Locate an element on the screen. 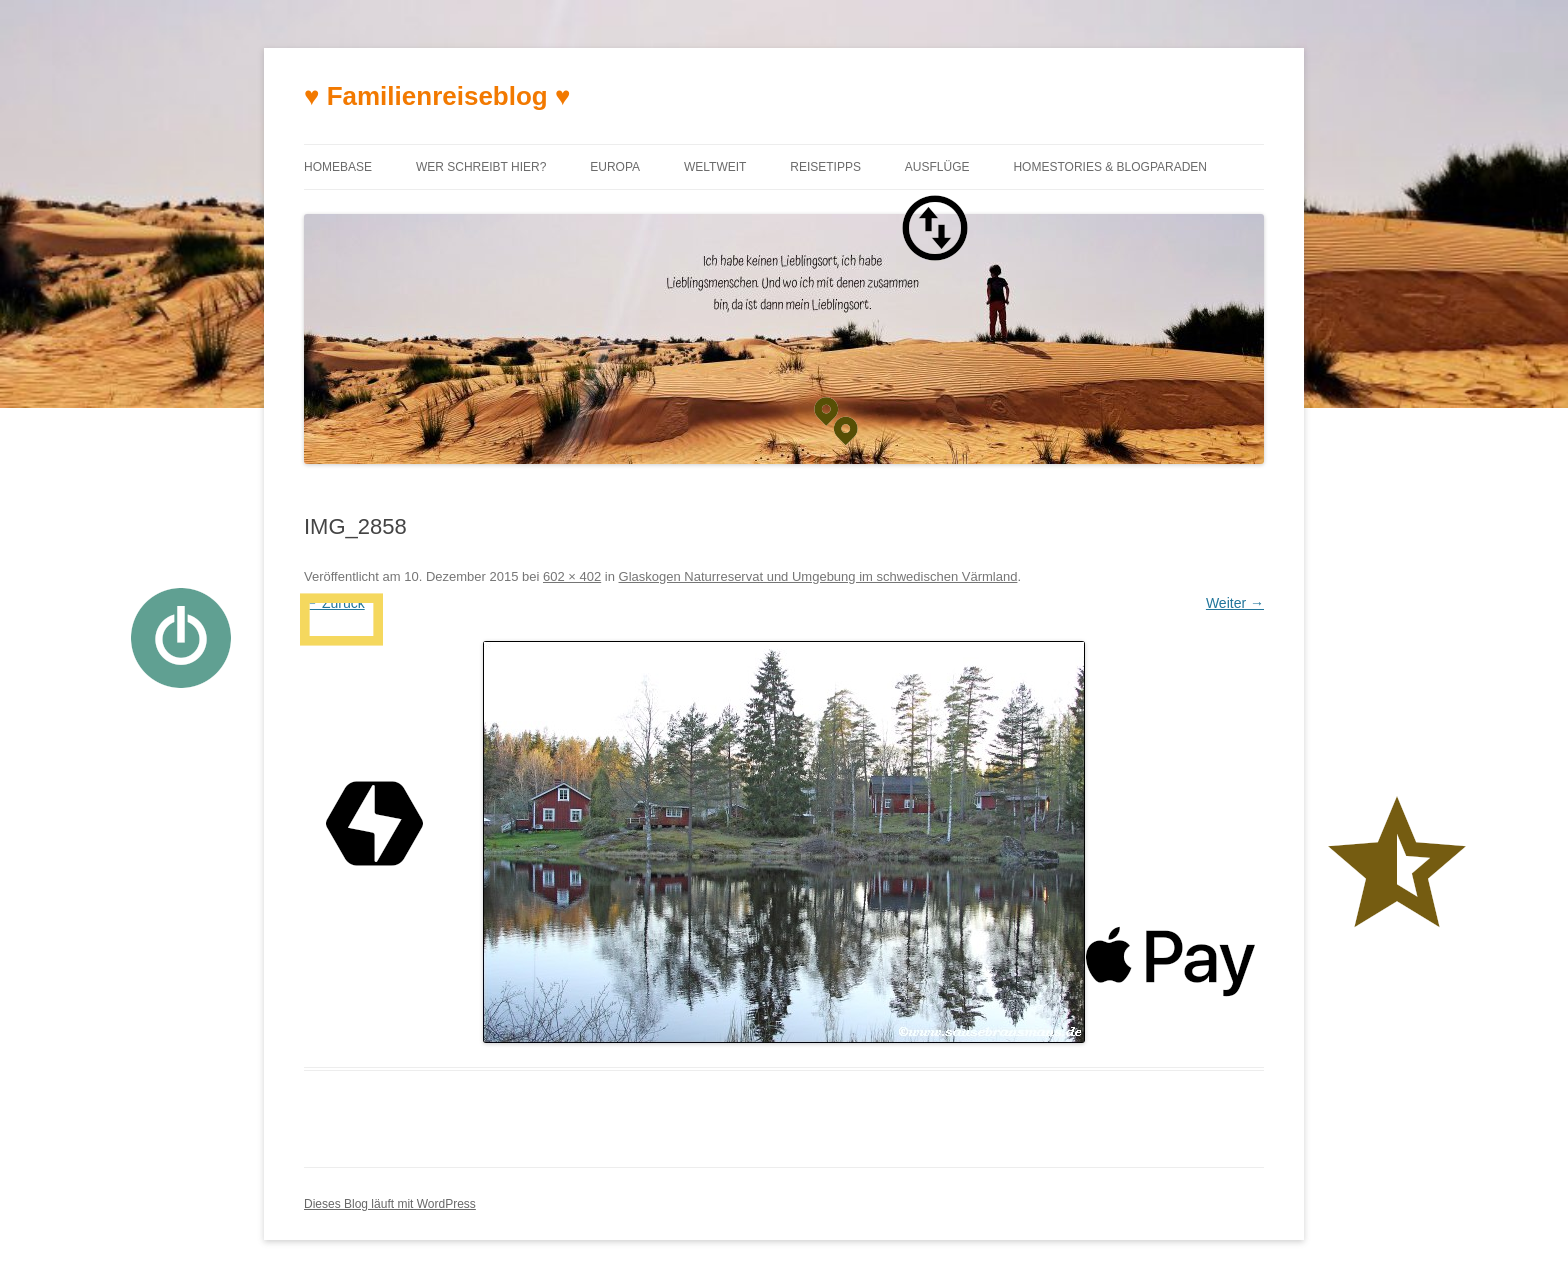 This screenshot has height=1288, width=1568. swap or exchange currency is located at coordinates (935, 228).